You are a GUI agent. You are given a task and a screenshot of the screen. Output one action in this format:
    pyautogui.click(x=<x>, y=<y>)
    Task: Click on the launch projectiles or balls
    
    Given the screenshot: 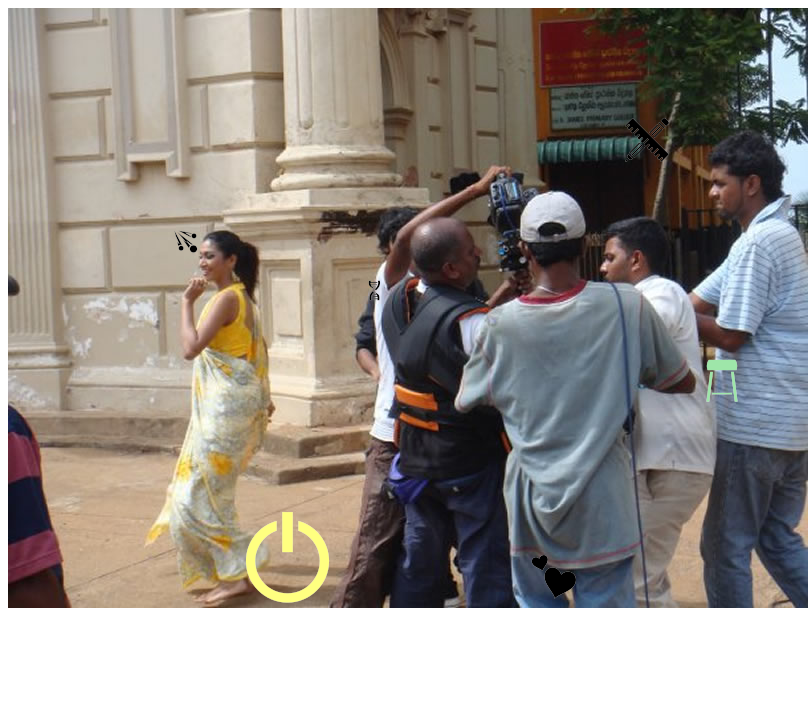 What is the action you would take?
    pyautogui.click(x=186, y=241)
    